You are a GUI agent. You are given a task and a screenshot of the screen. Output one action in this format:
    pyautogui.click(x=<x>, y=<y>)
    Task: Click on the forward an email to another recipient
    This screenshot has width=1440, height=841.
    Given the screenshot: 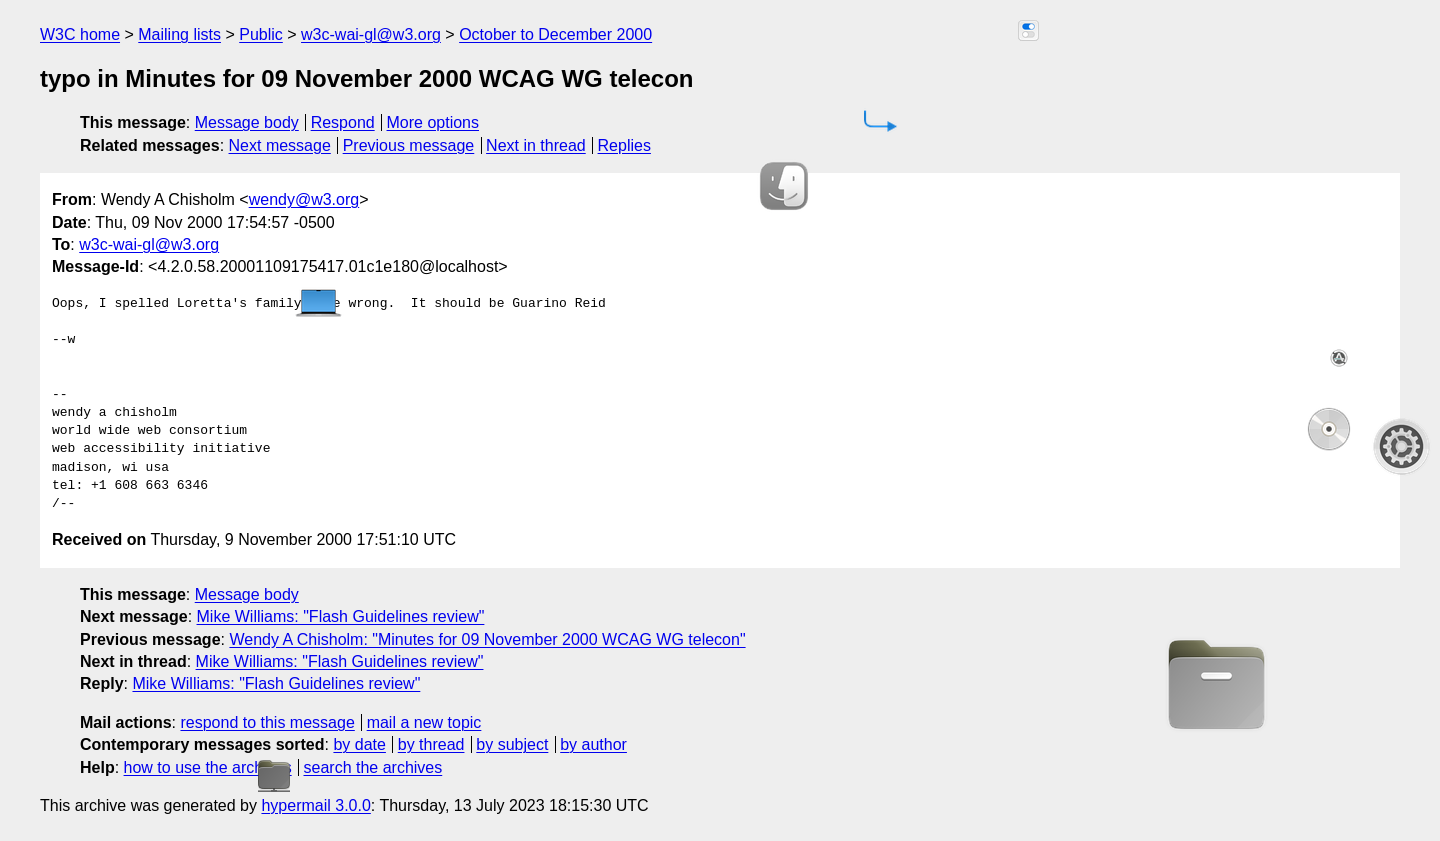 What is the action you would take?
    pyautogui.click(x=881, y=119)
    